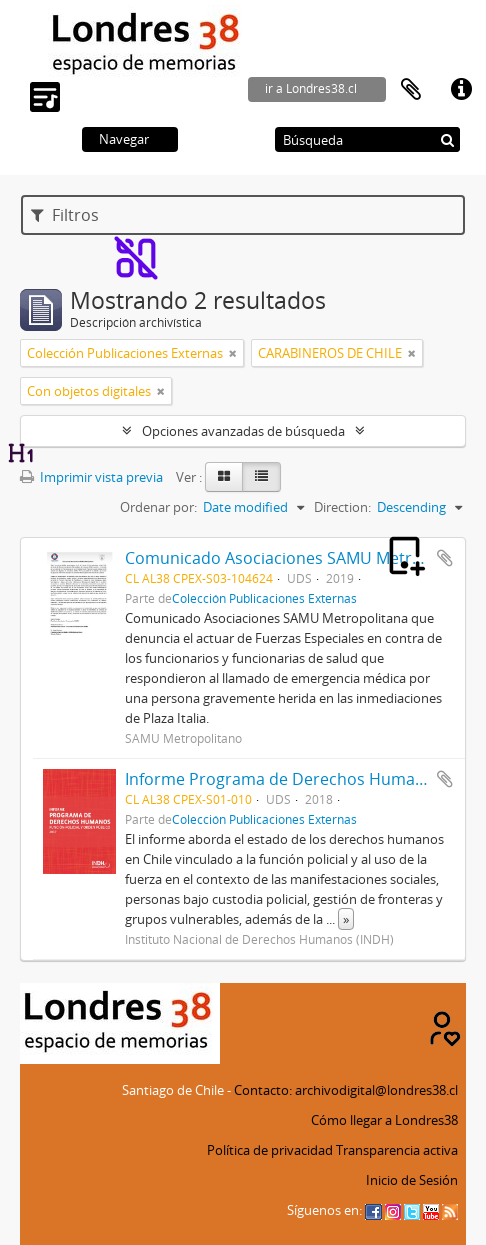 Image resolution: width=486 pixels, height=1245 pixels. Describe the element at coordinates (136, 258) in the screenshot. I see `disable layout view` at that location.